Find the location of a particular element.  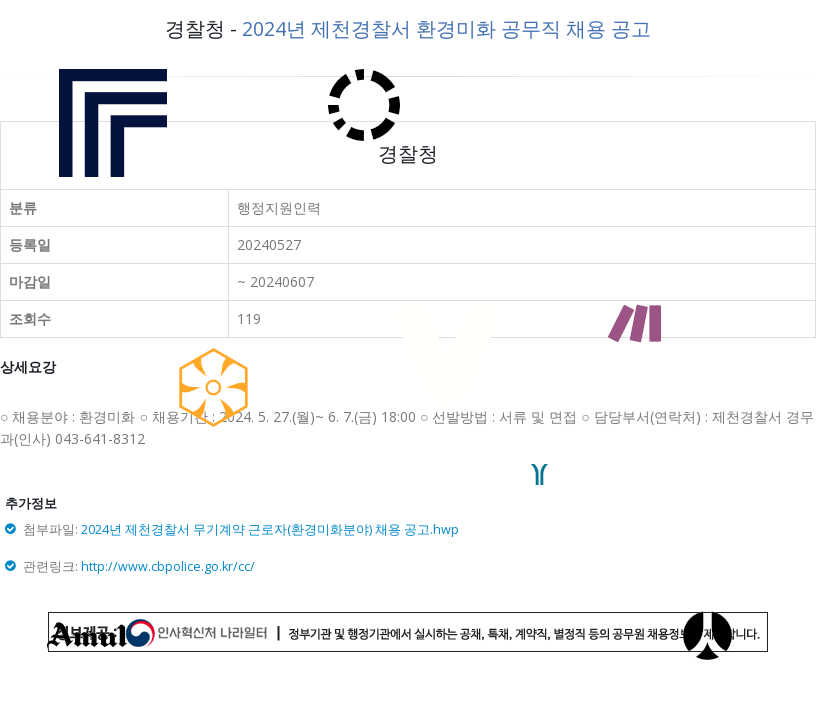

replicate logo - access AI model hosting platform is located at coordinates (113, 123).